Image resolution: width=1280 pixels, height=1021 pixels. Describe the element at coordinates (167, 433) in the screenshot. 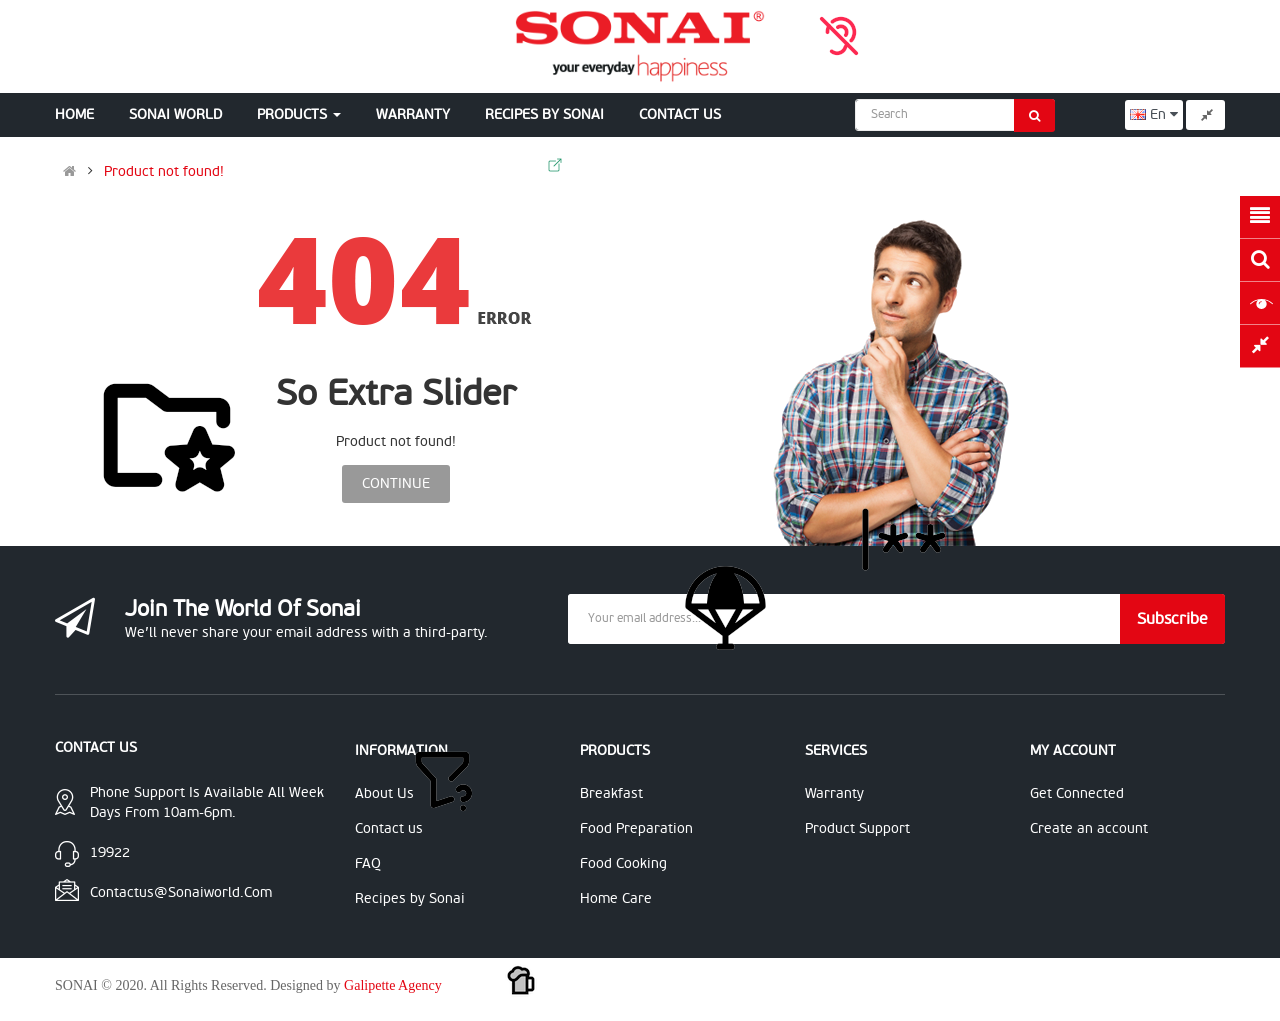

I see `access starred or favorite folders` at that location.